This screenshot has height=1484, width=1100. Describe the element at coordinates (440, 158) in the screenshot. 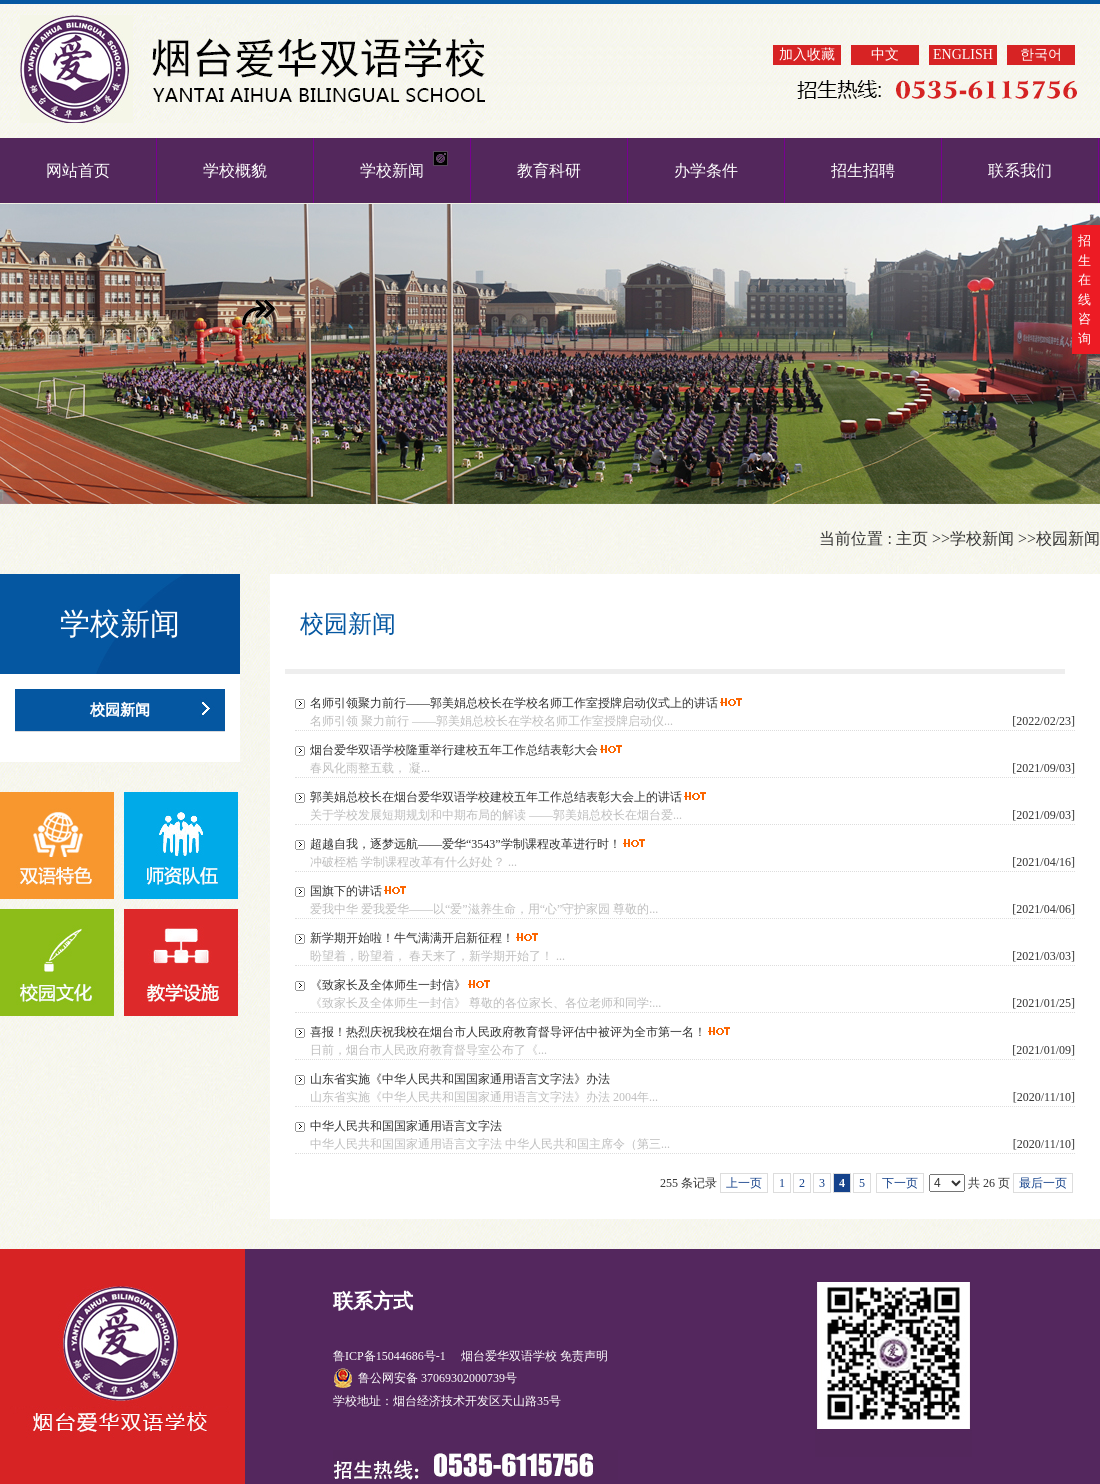

I see `access laundry or washing machine controls` at that location.